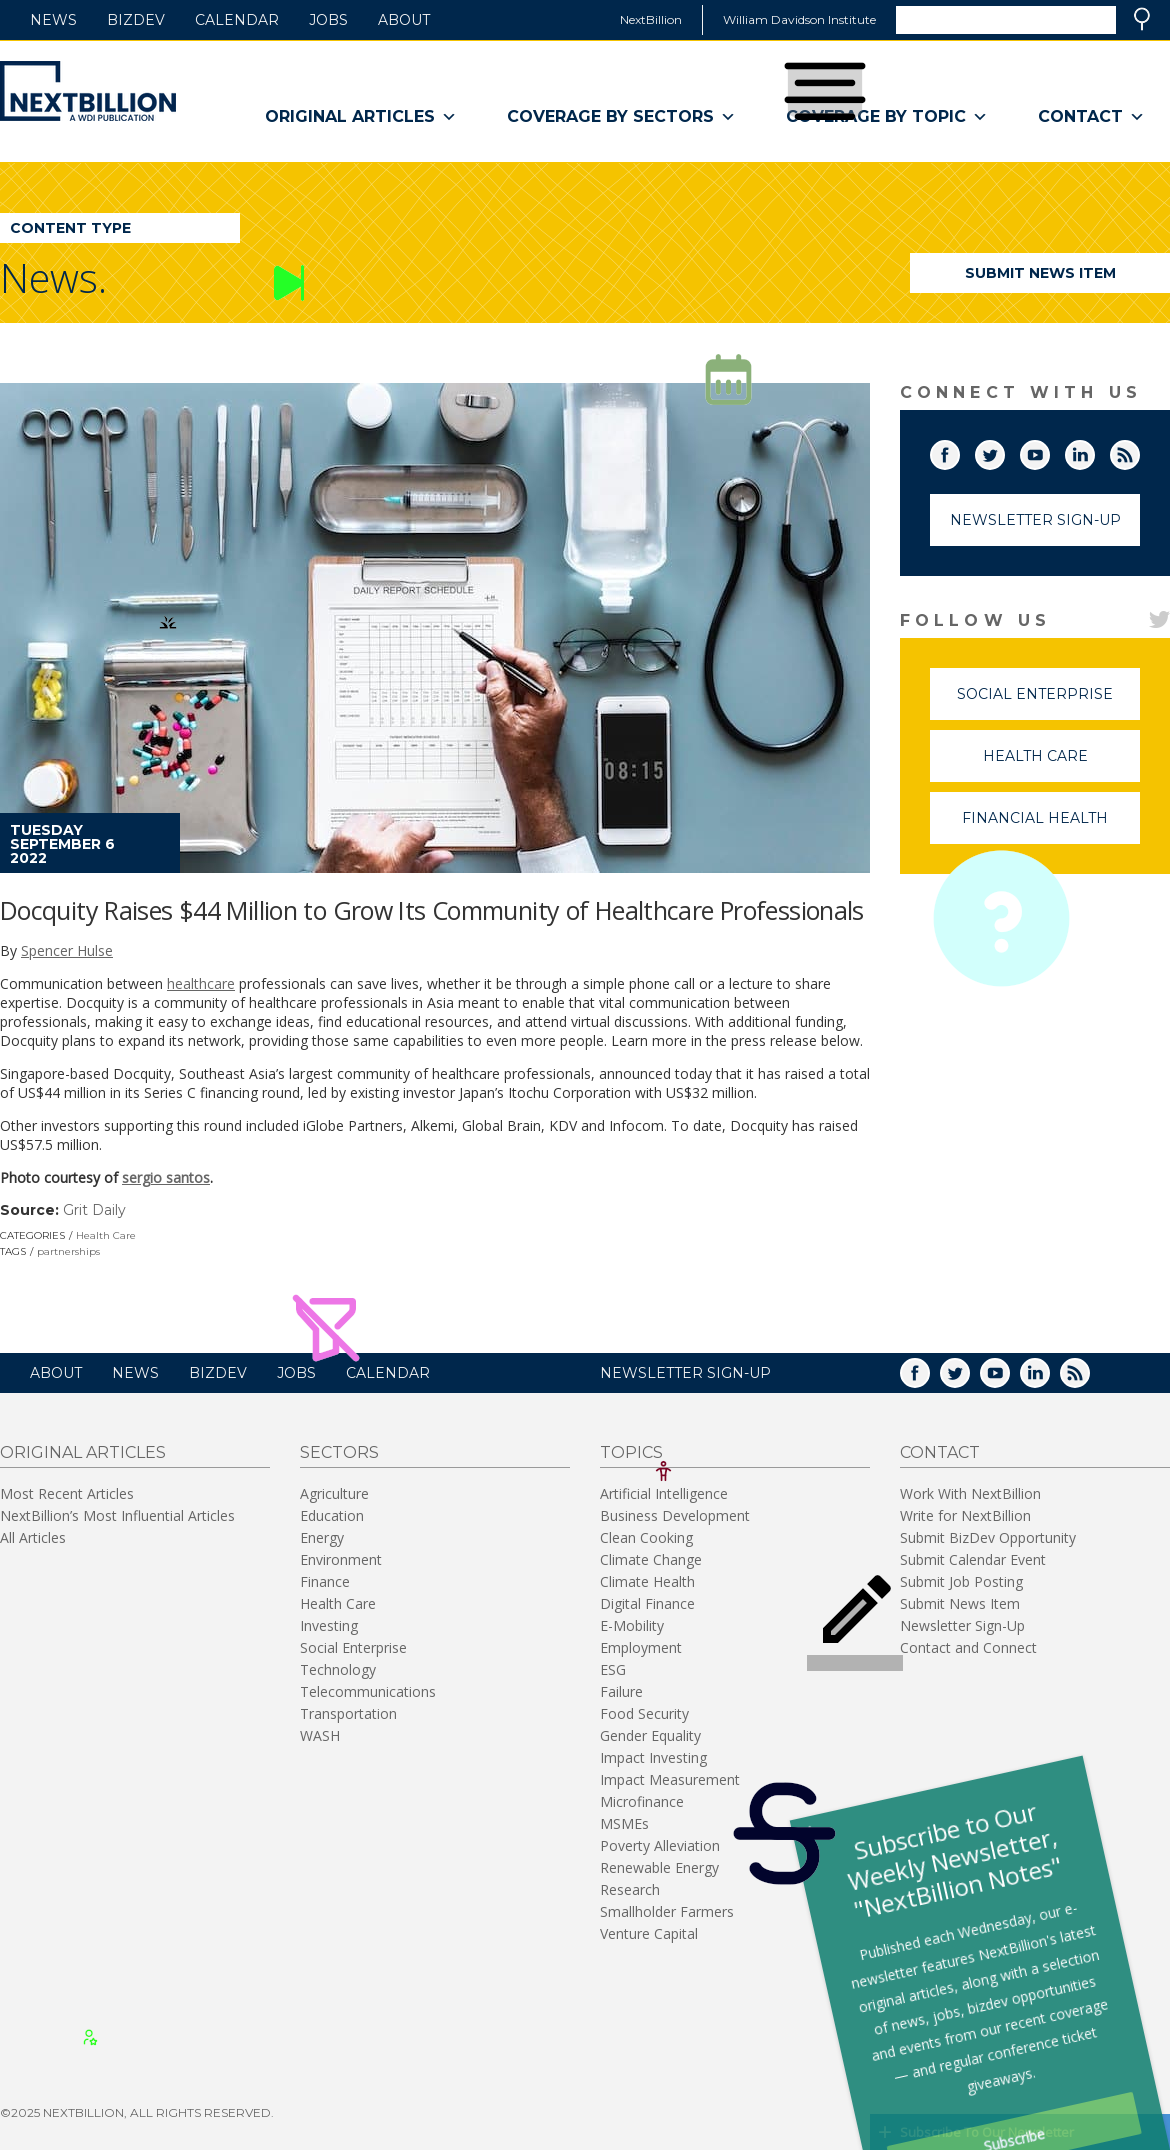  I want to click on edit or change border color, so click(855, 1623).